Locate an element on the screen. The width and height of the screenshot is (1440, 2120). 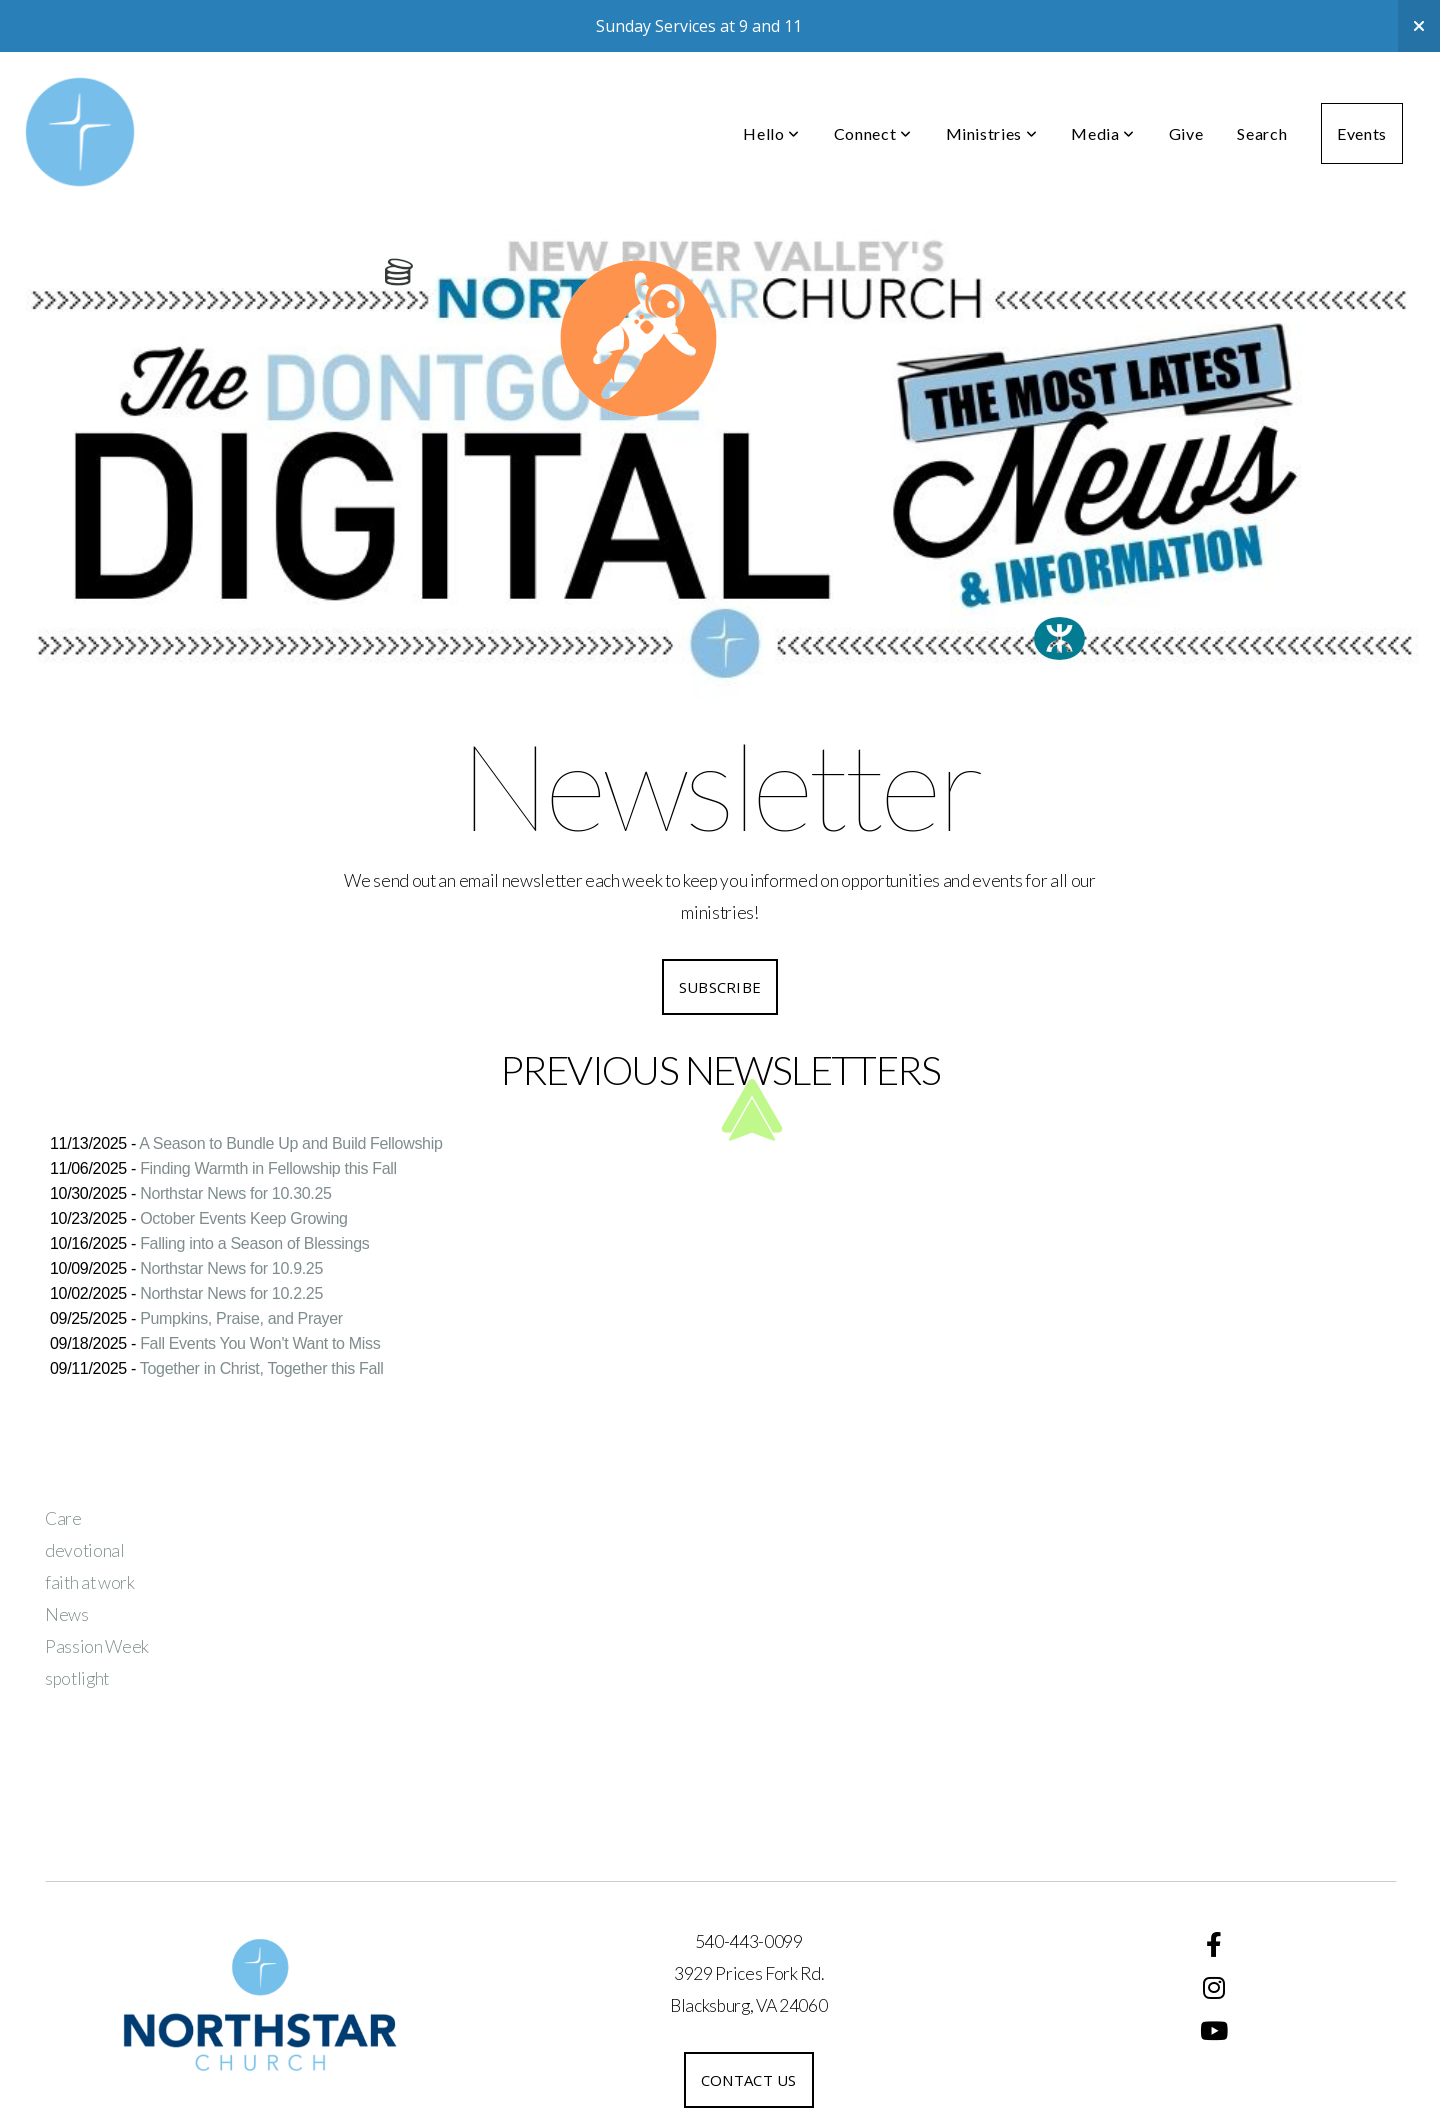
open android auto app is located at coordinates (752, 1110).